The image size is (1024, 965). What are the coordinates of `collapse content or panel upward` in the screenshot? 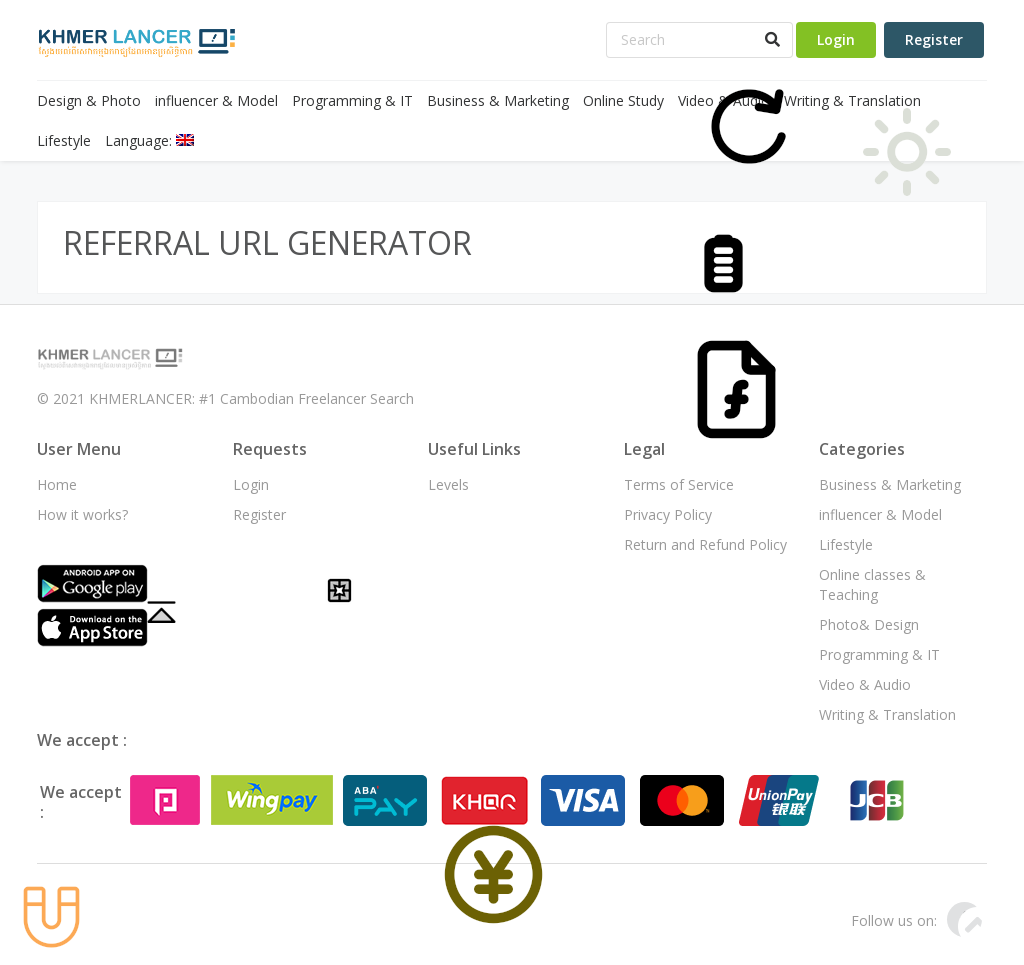 It's located at (161, 611).